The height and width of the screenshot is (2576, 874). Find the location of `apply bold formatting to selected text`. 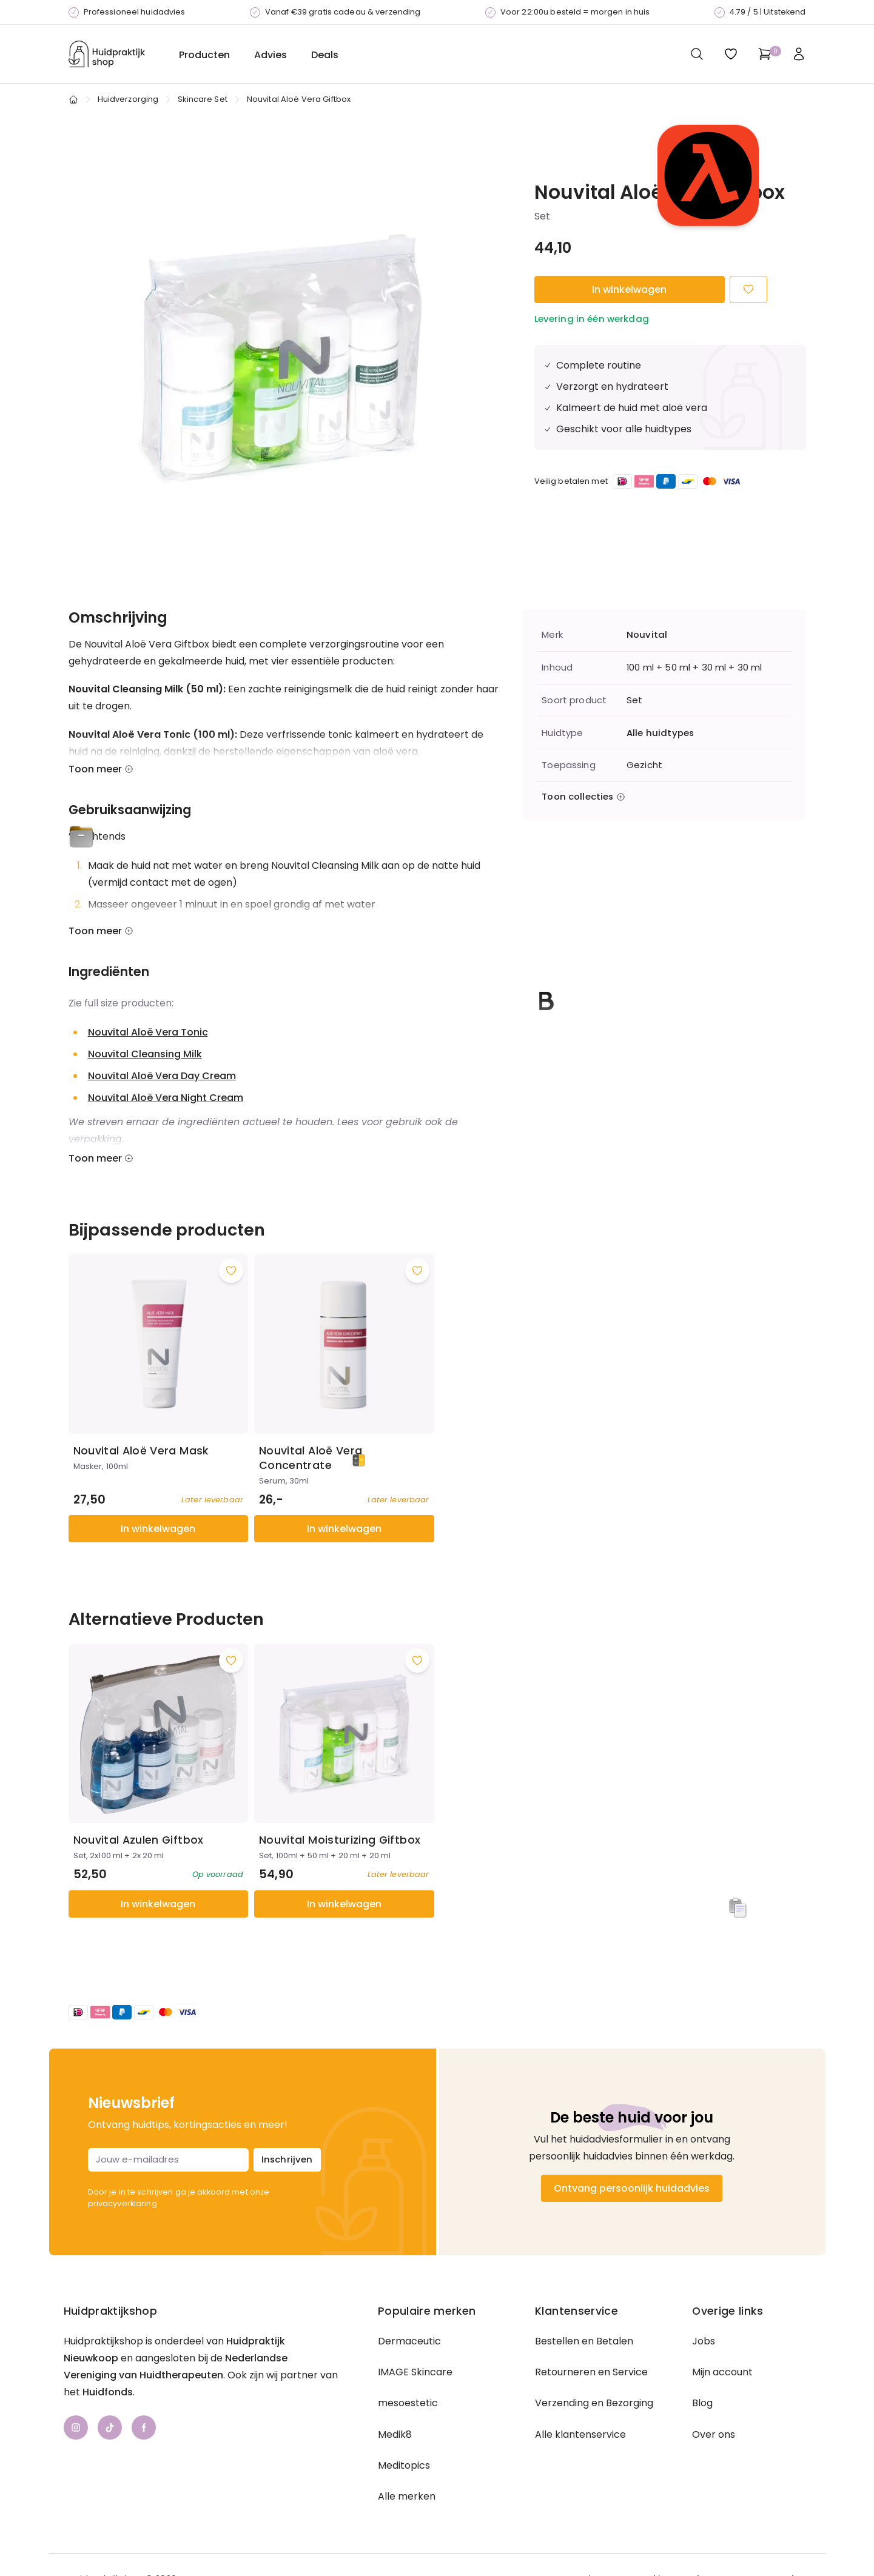

apply bold formatting to selected text is located at coordinates (546, 1001).